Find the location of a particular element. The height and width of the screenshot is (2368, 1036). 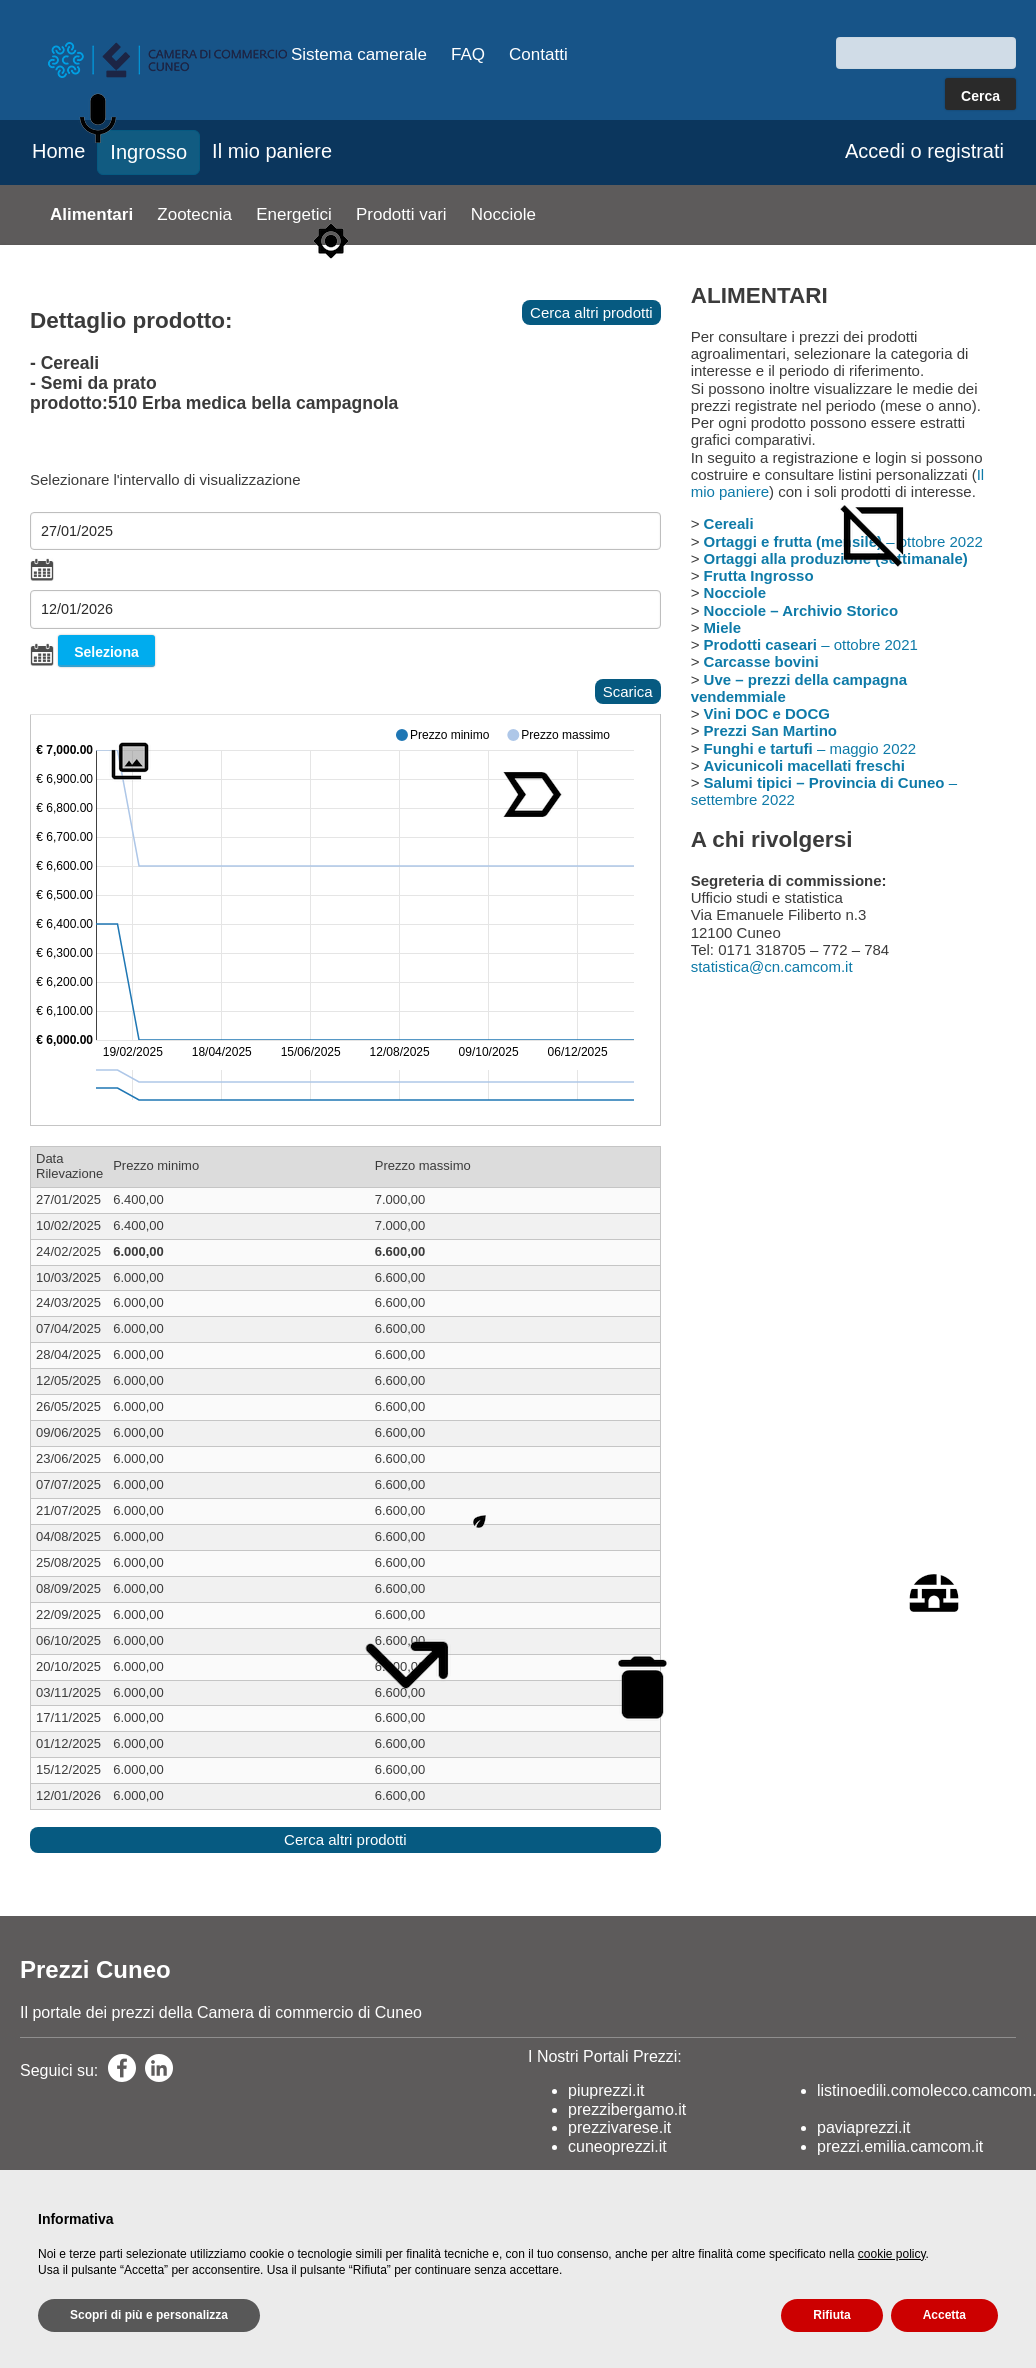

delete selected item is located at coordinates (642, 1687).